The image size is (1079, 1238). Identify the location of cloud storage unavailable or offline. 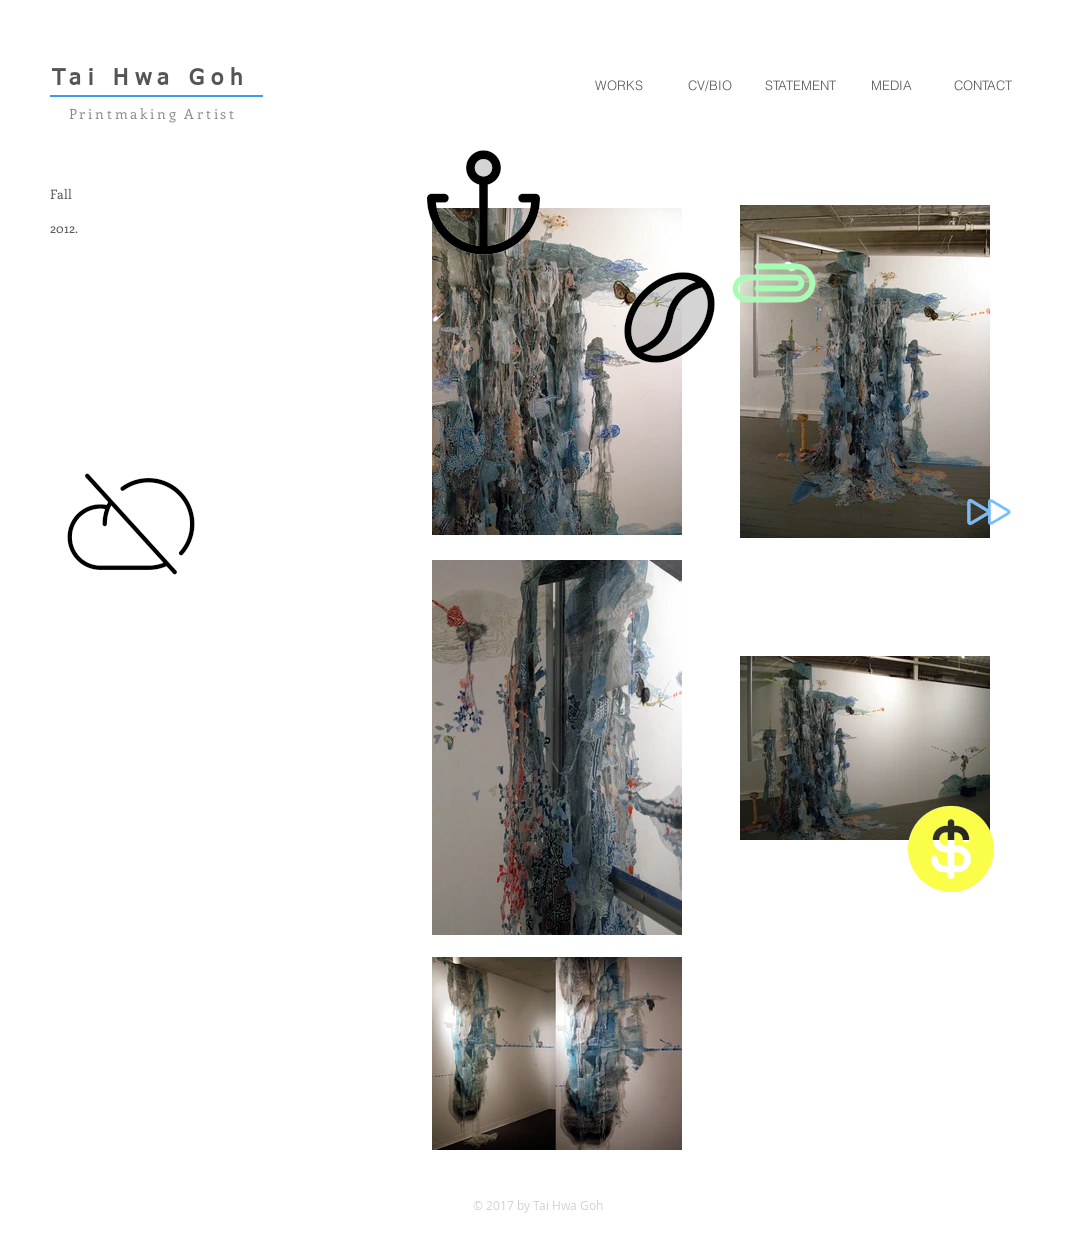
(131, 524).